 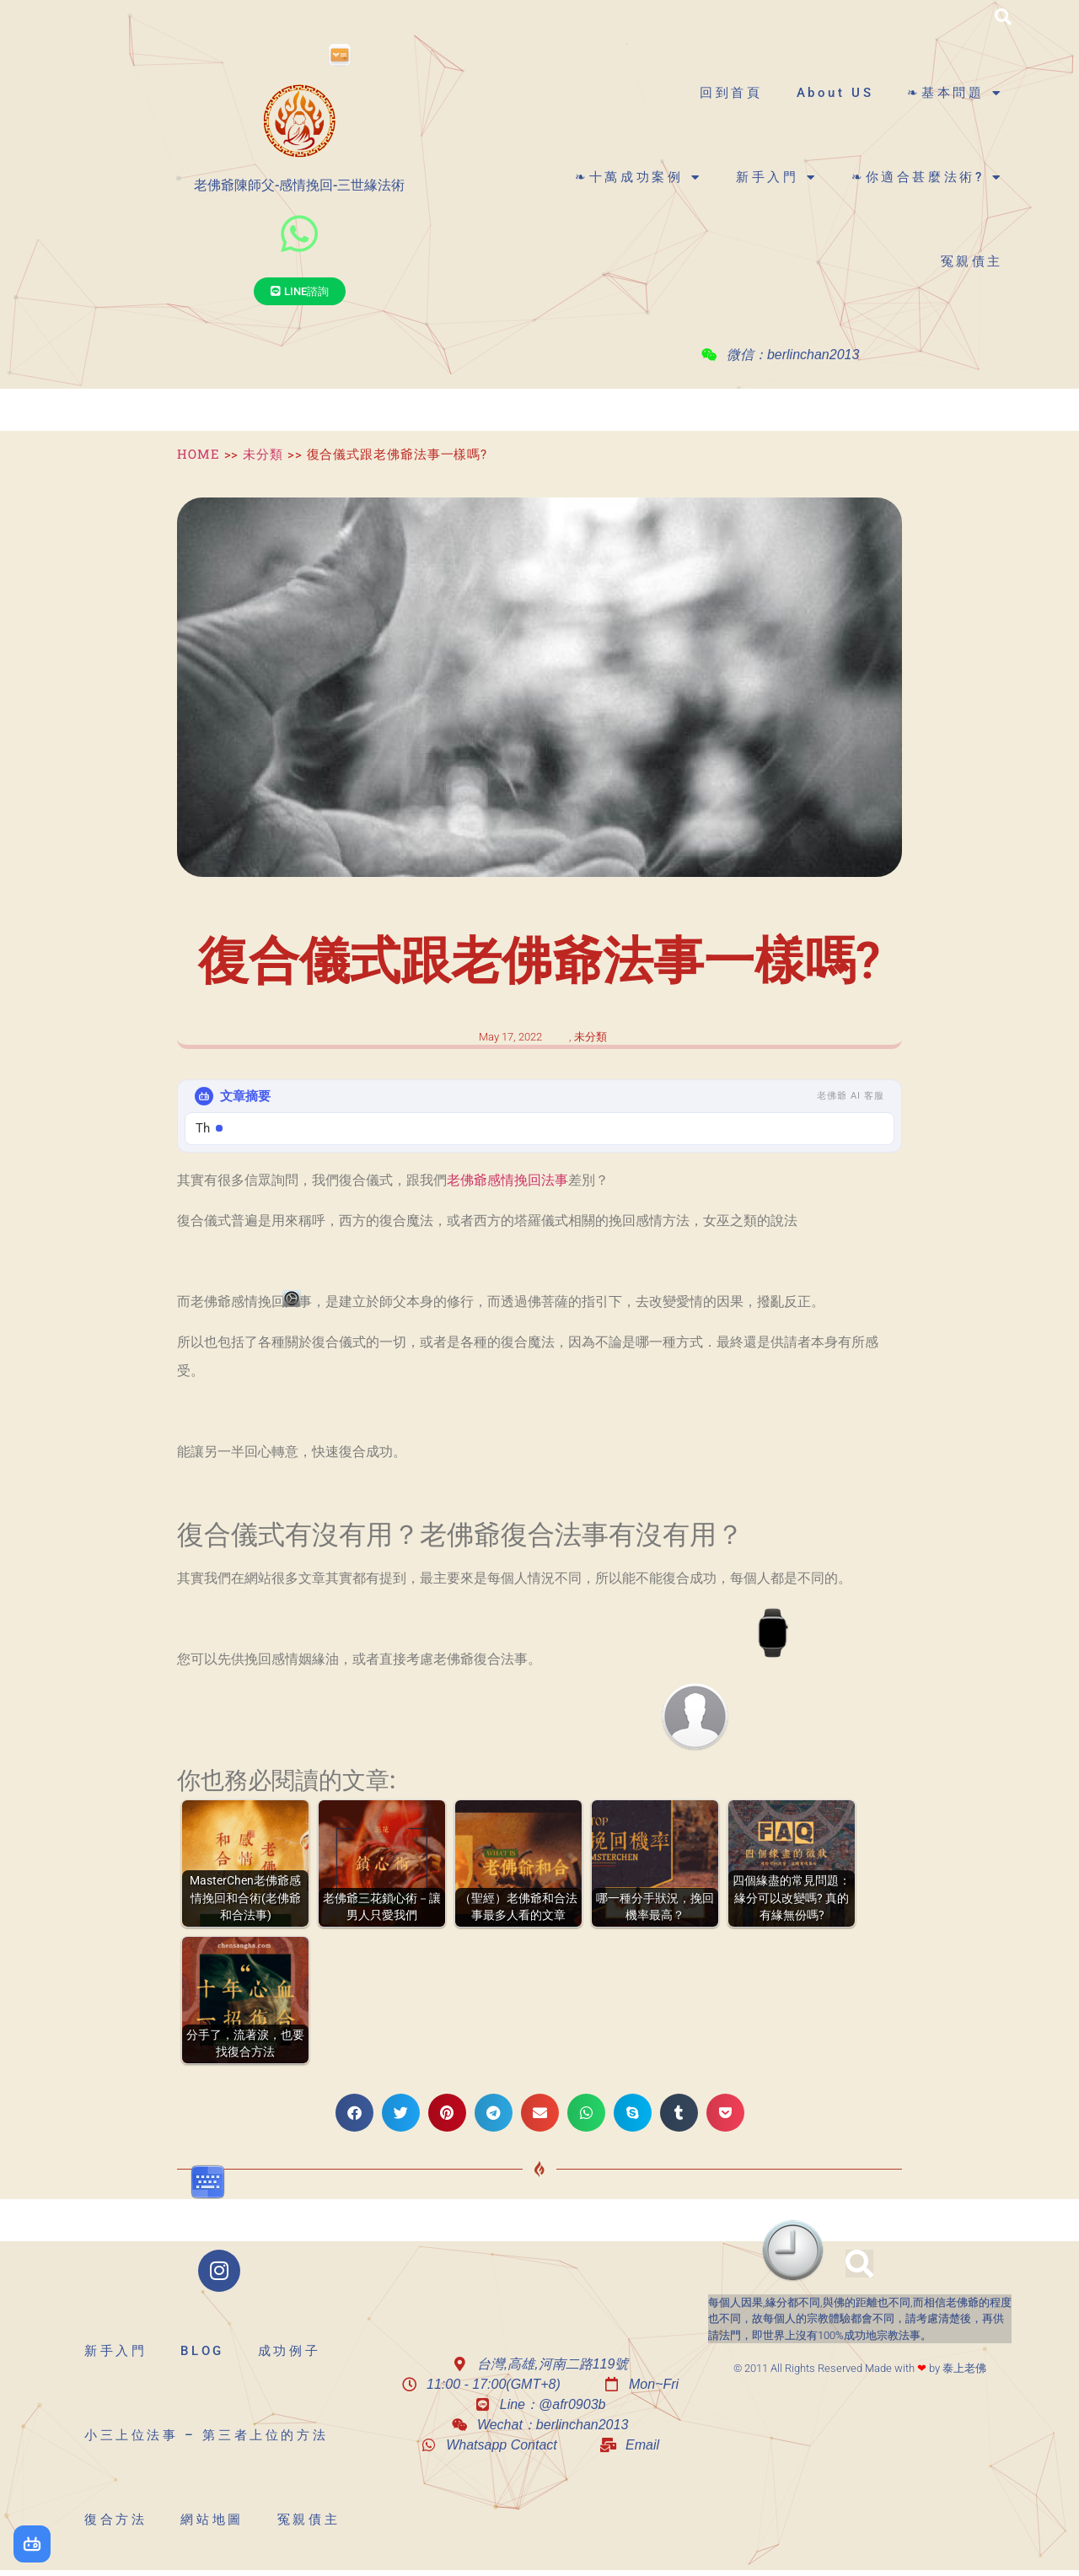 What do you see at coordinates (340, 55) in the screenshot?
I see `open kandji passport login or authentication` at bounding box center [340, 55].